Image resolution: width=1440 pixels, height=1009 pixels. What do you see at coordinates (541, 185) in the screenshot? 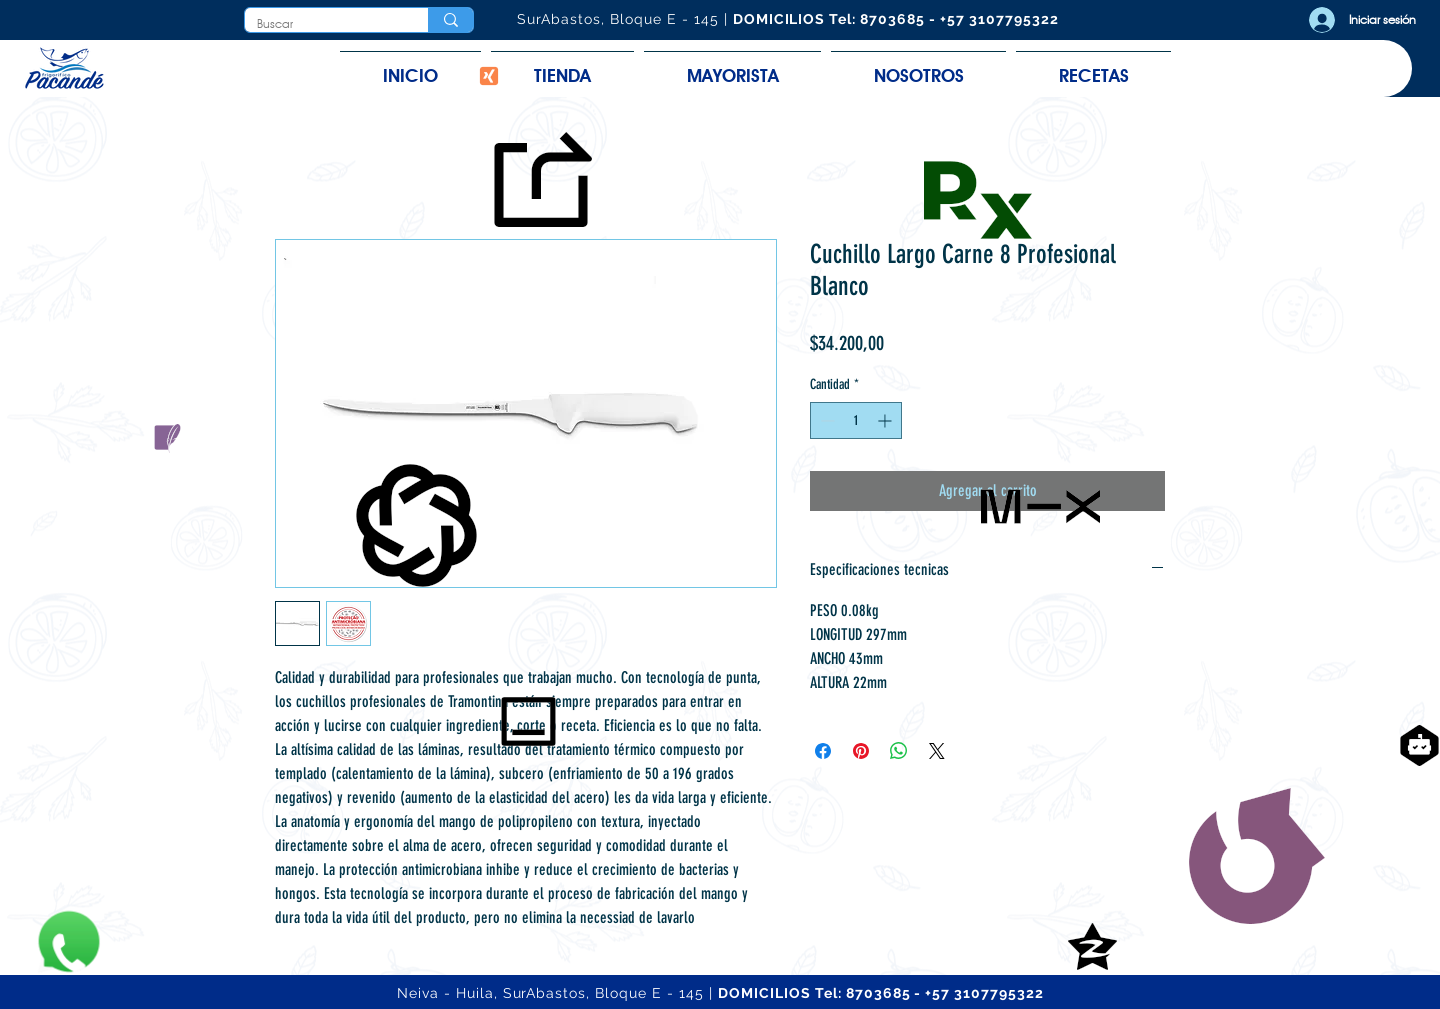
I see `share content to another app or platform` at bounding box center [541, 185].